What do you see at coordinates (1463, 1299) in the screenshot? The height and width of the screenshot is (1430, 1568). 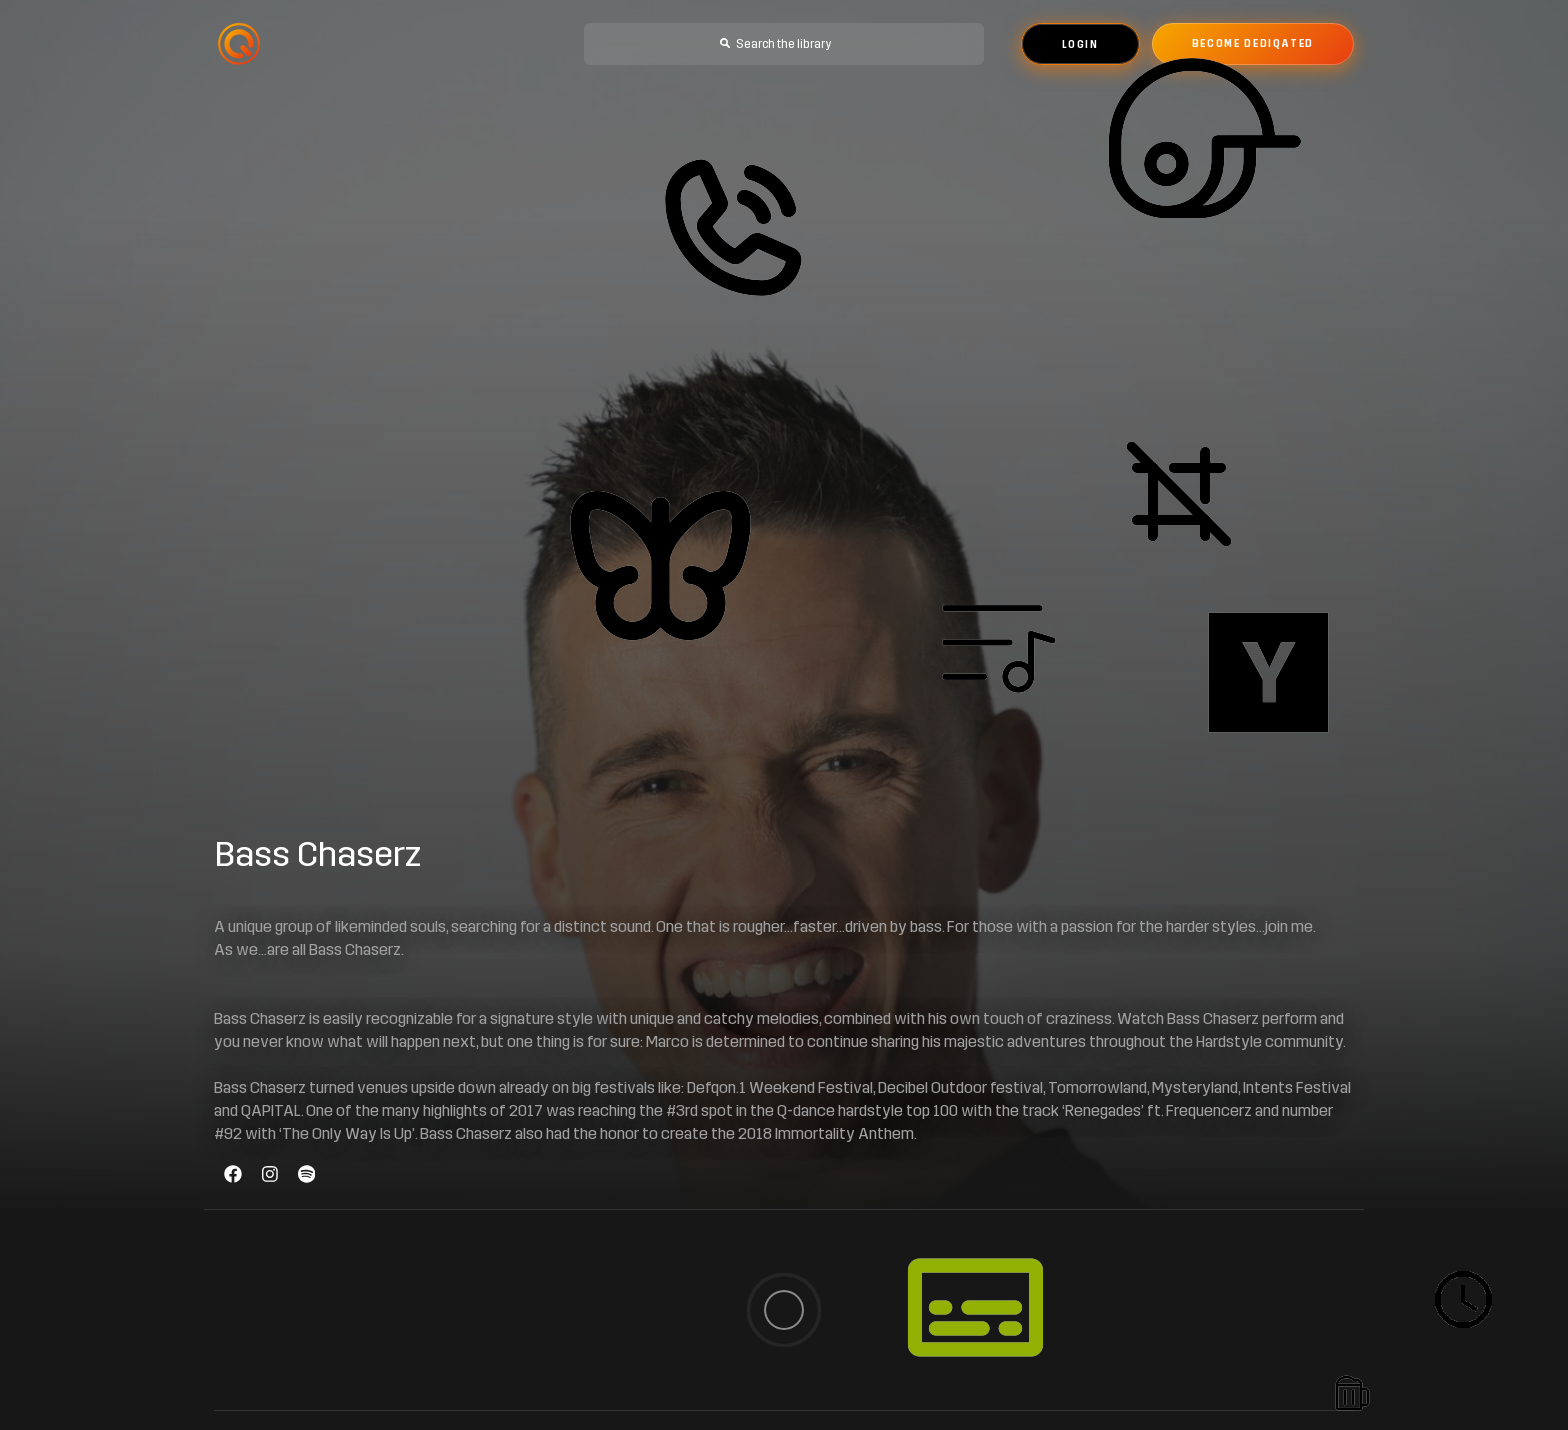 I see `view time or clock settings` at bounding box center [1463, 1299].